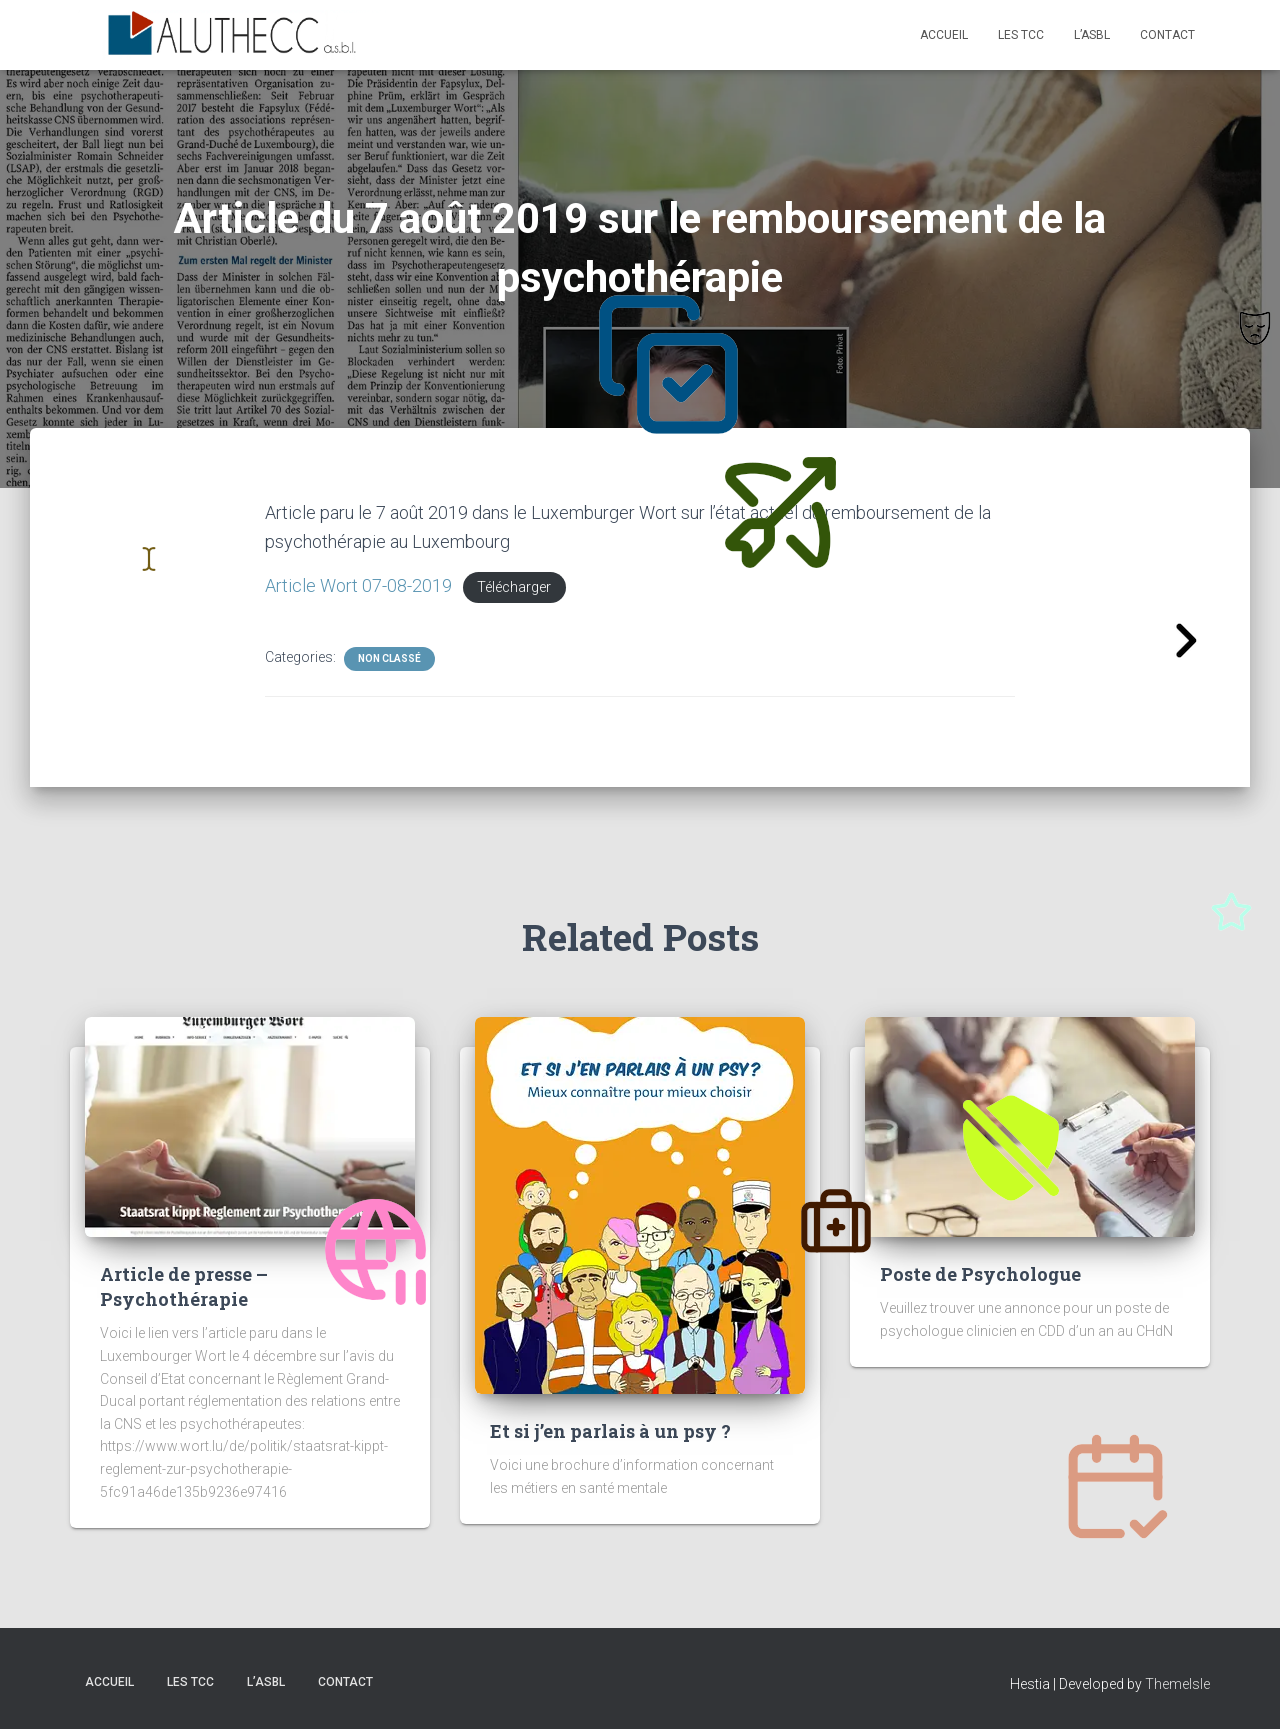  What do you see at coordinates (1011, 1148) in the screenshot?
I see `security or protection is disabled` at bounding box center [1011, 1148].